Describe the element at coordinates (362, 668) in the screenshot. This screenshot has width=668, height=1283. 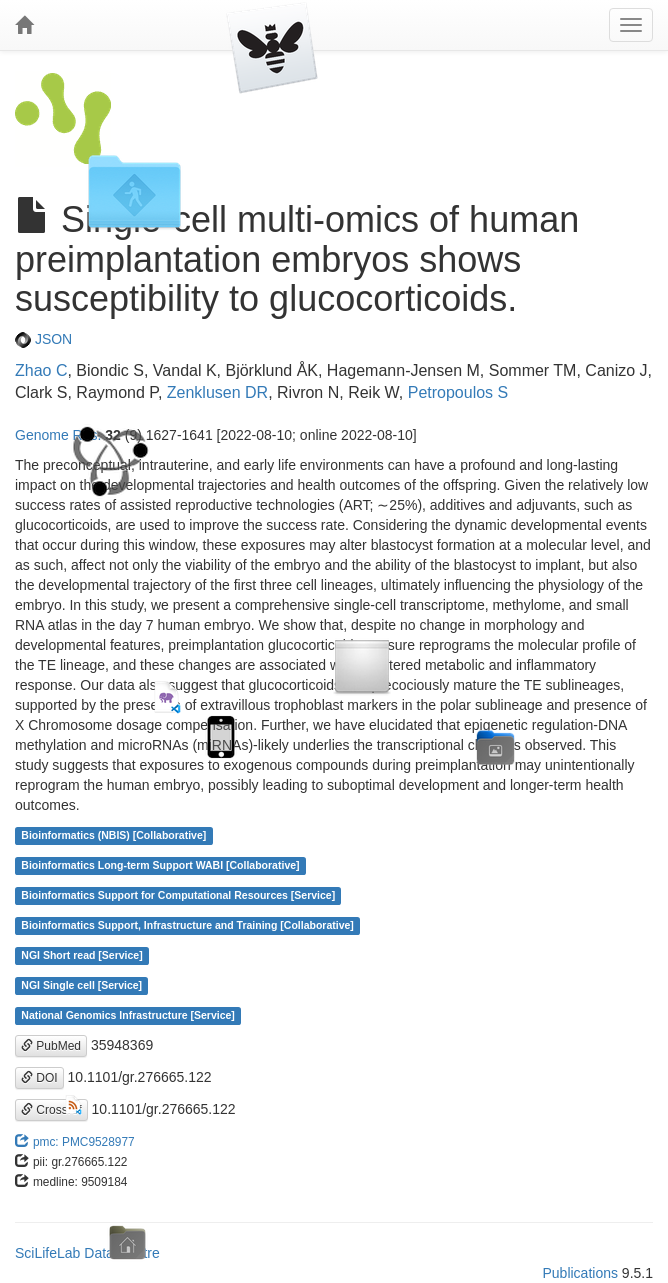
I see `magic trackpad connected via bluetooth` at that location.